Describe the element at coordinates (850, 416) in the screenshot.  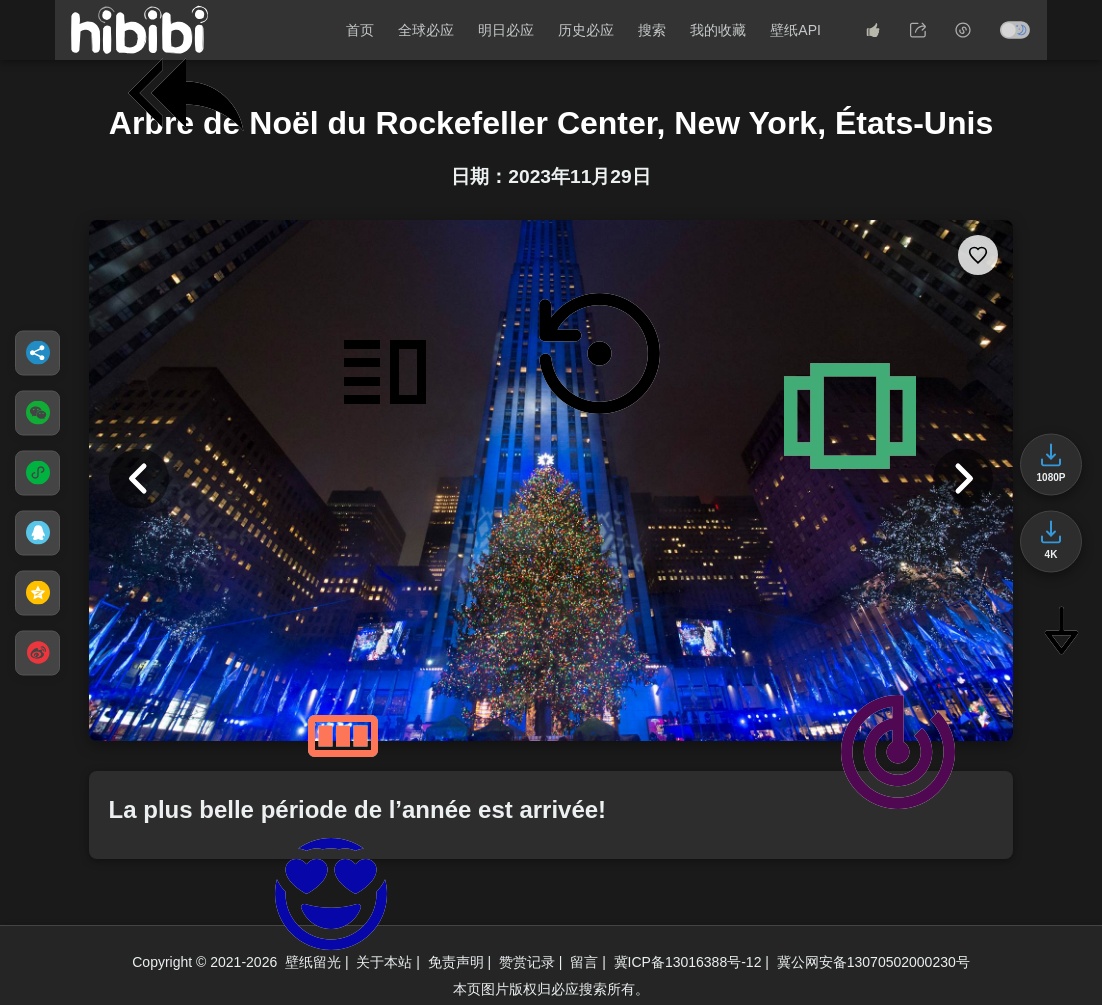
I see `view content in carousel mode` at that location.